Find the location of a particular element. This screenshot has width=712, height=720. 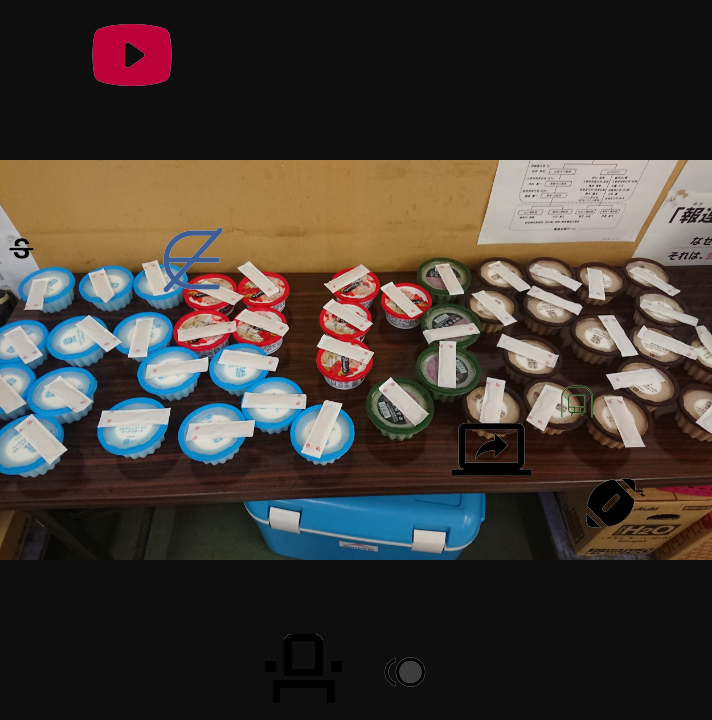

access sports or football content is located at coordinates (611, 503).